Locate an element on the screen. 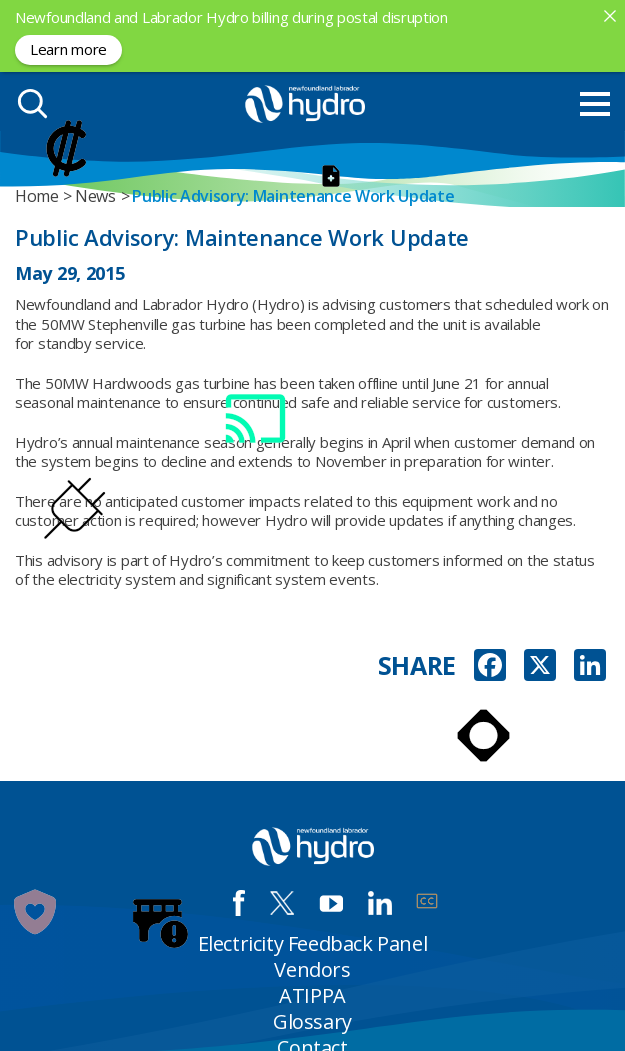  health or medical protection status is located at coordinates (35, 912).